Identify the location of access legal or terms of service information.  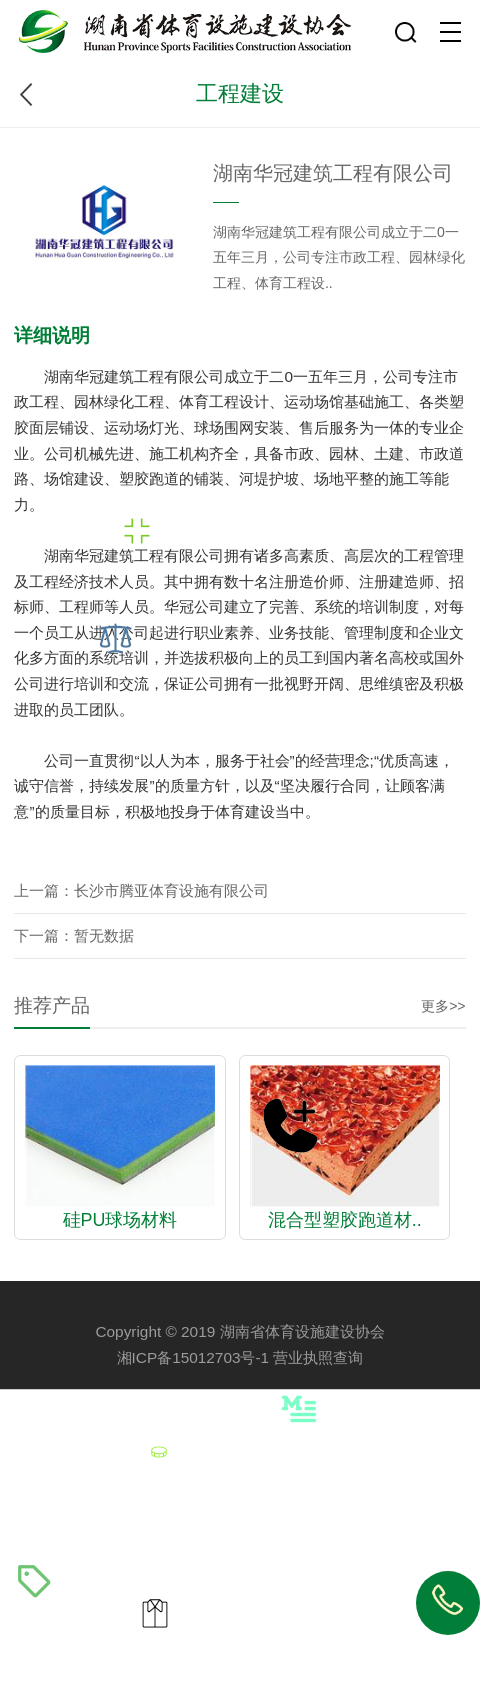
(115, 638).